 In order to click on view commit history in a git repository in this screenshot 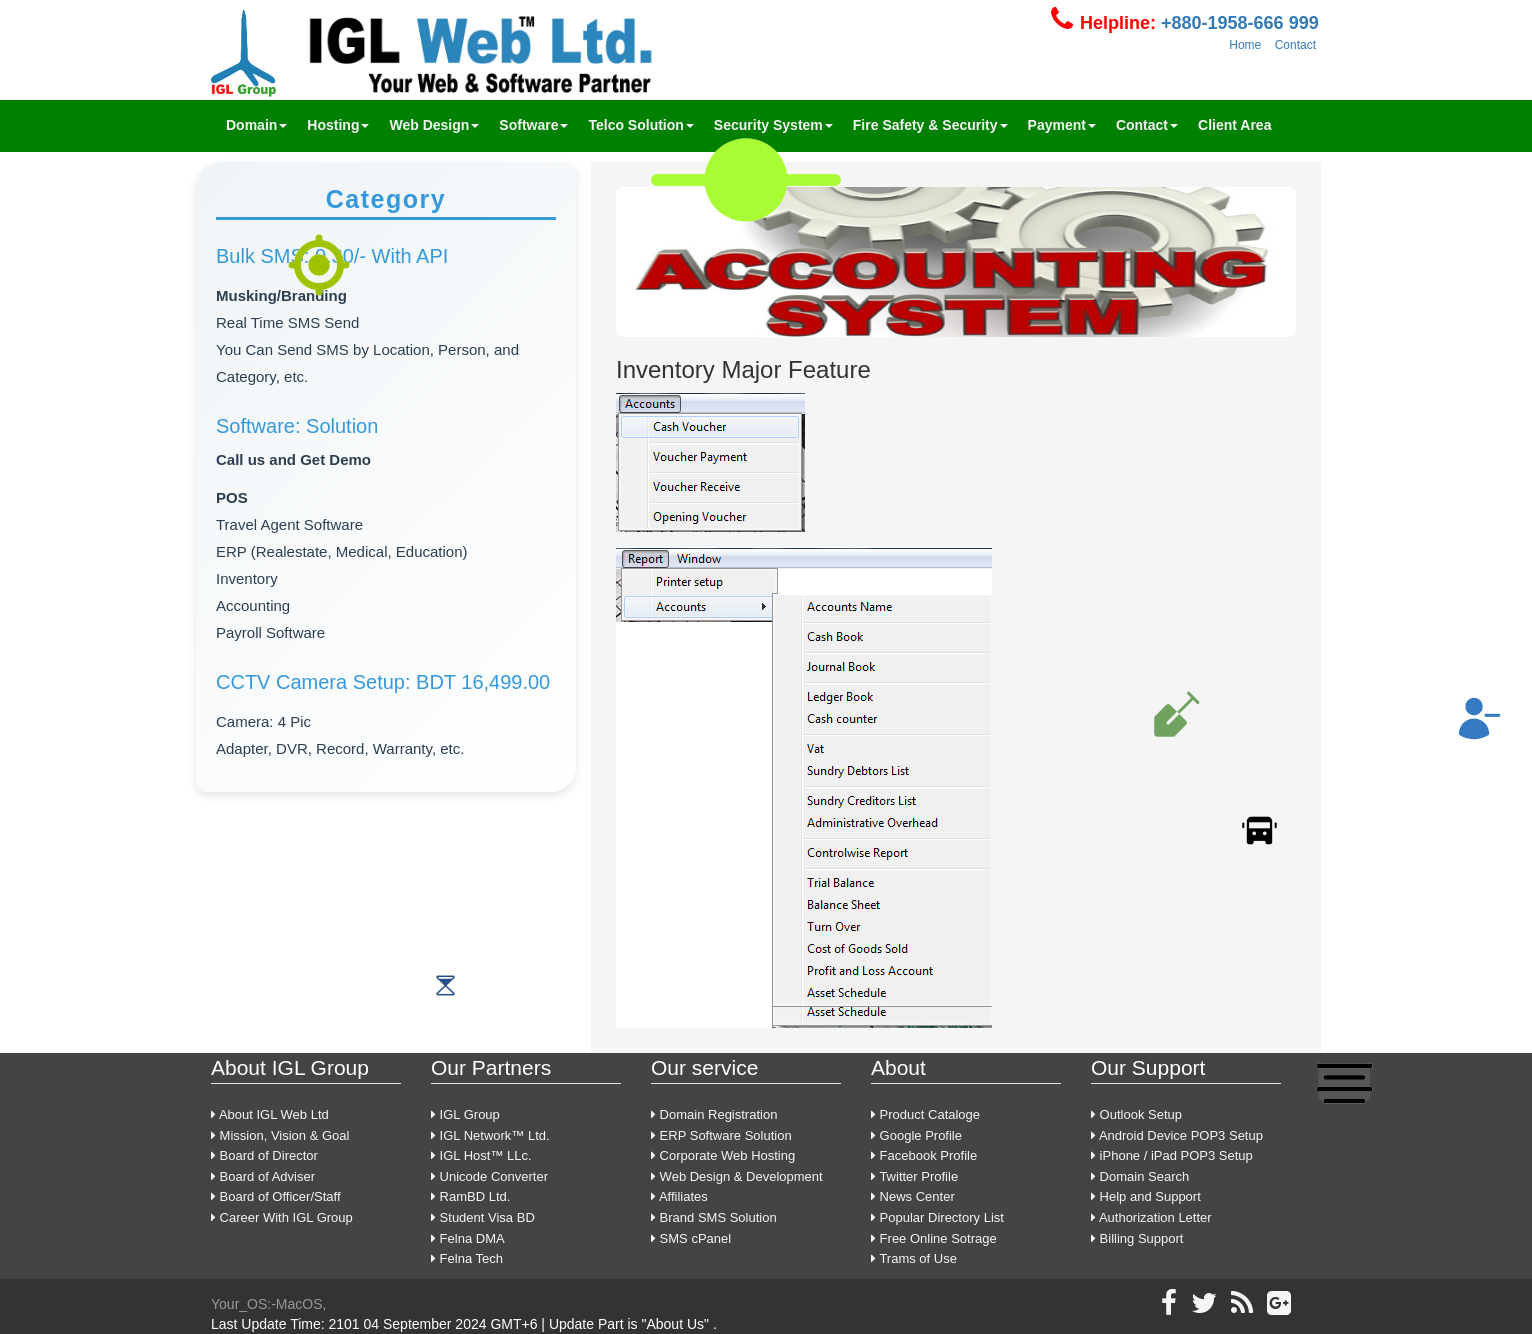, I will do `click(746, 180)`.